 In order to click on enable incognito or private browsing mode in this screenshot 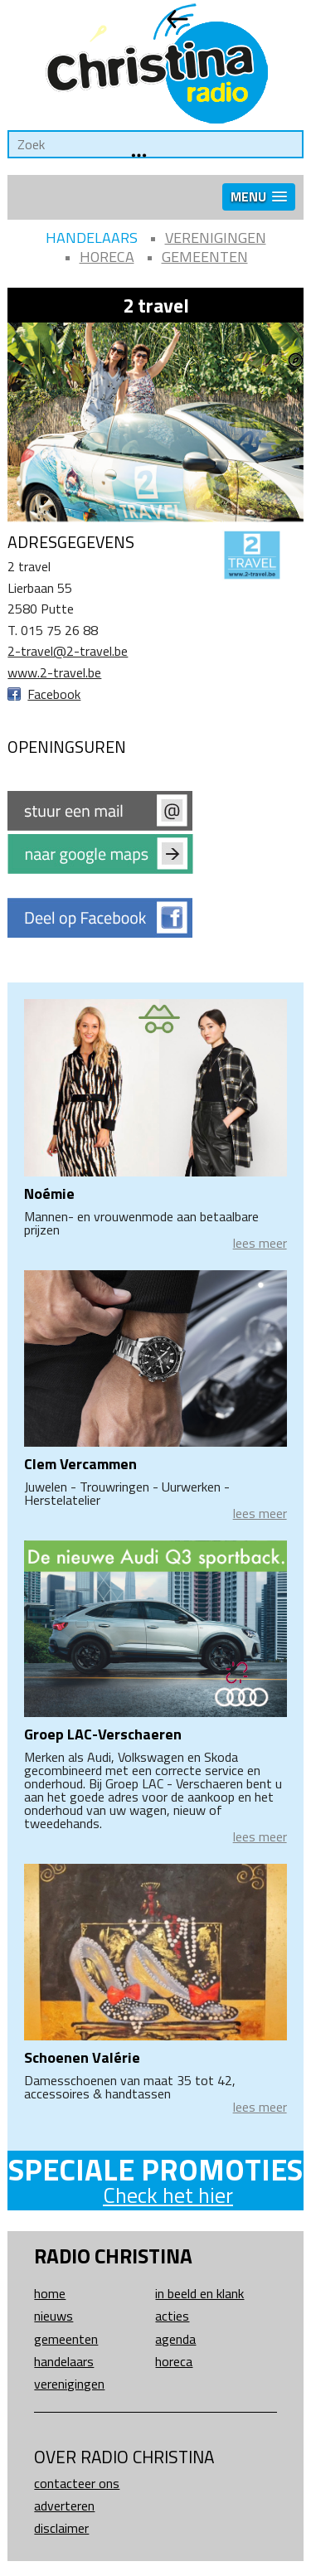, I will do `click(159, 1019)`.